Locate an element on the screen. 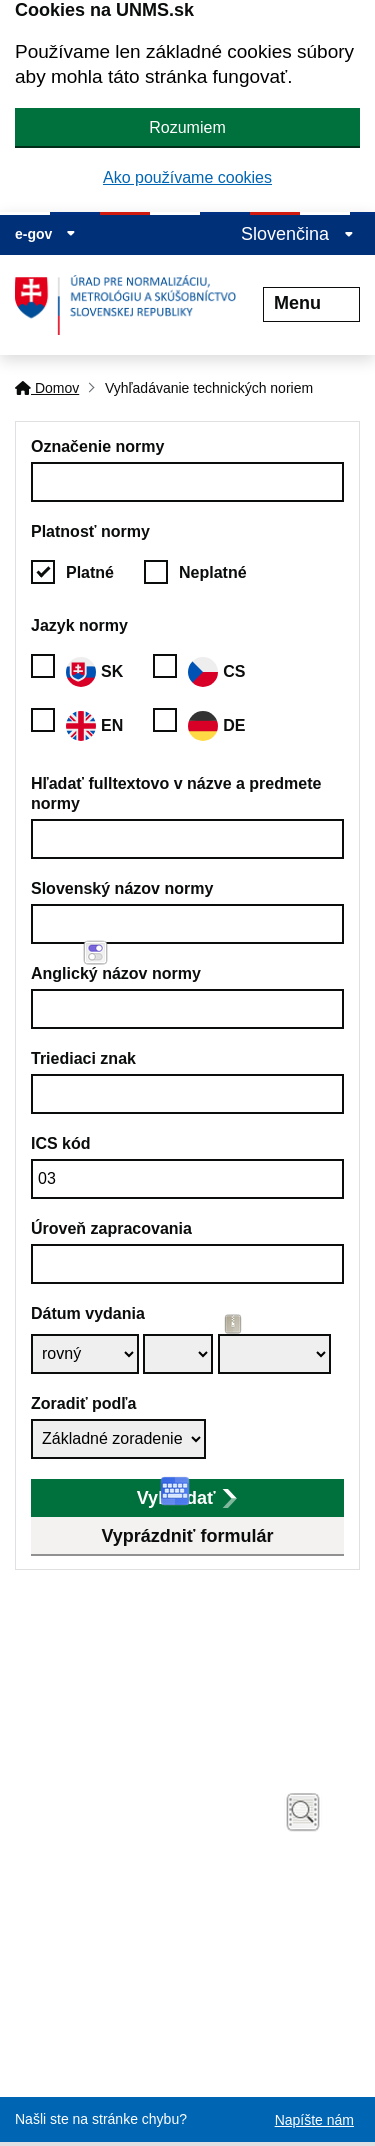 The height and width of the screenshot is (2146, 375). open engrampa archive manager is located at coordinates (233, 1324).